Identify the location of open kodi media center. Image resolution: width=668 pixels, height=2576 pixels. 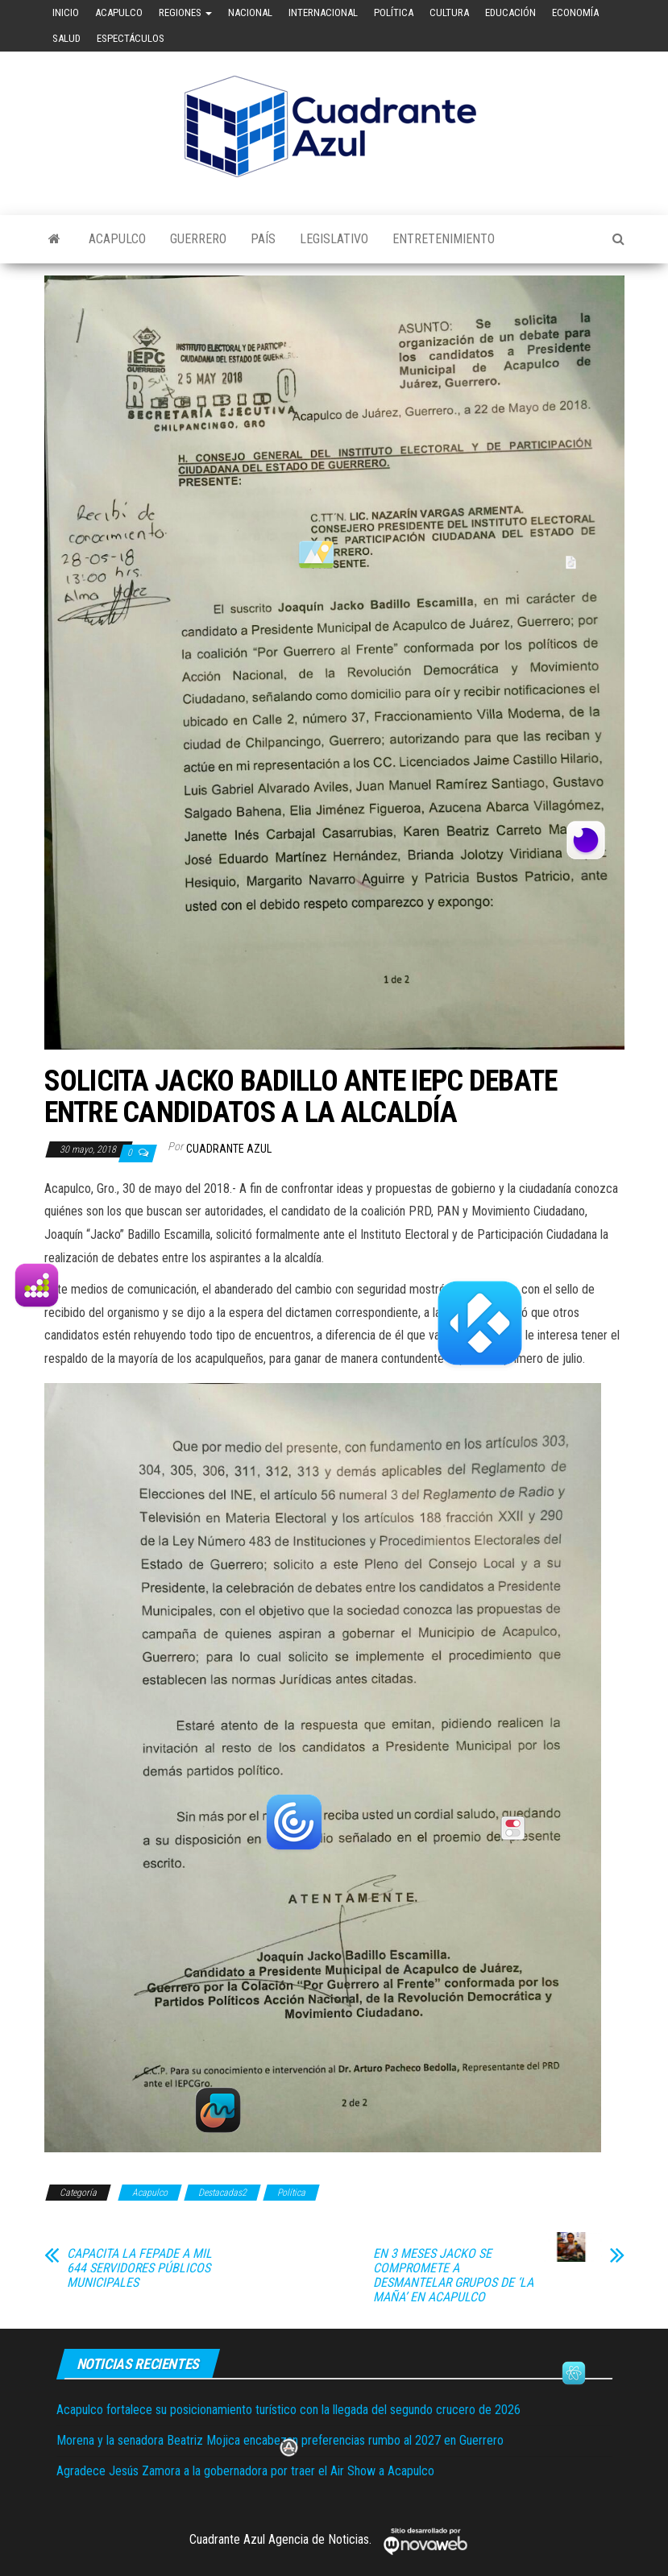
(479, 1323).